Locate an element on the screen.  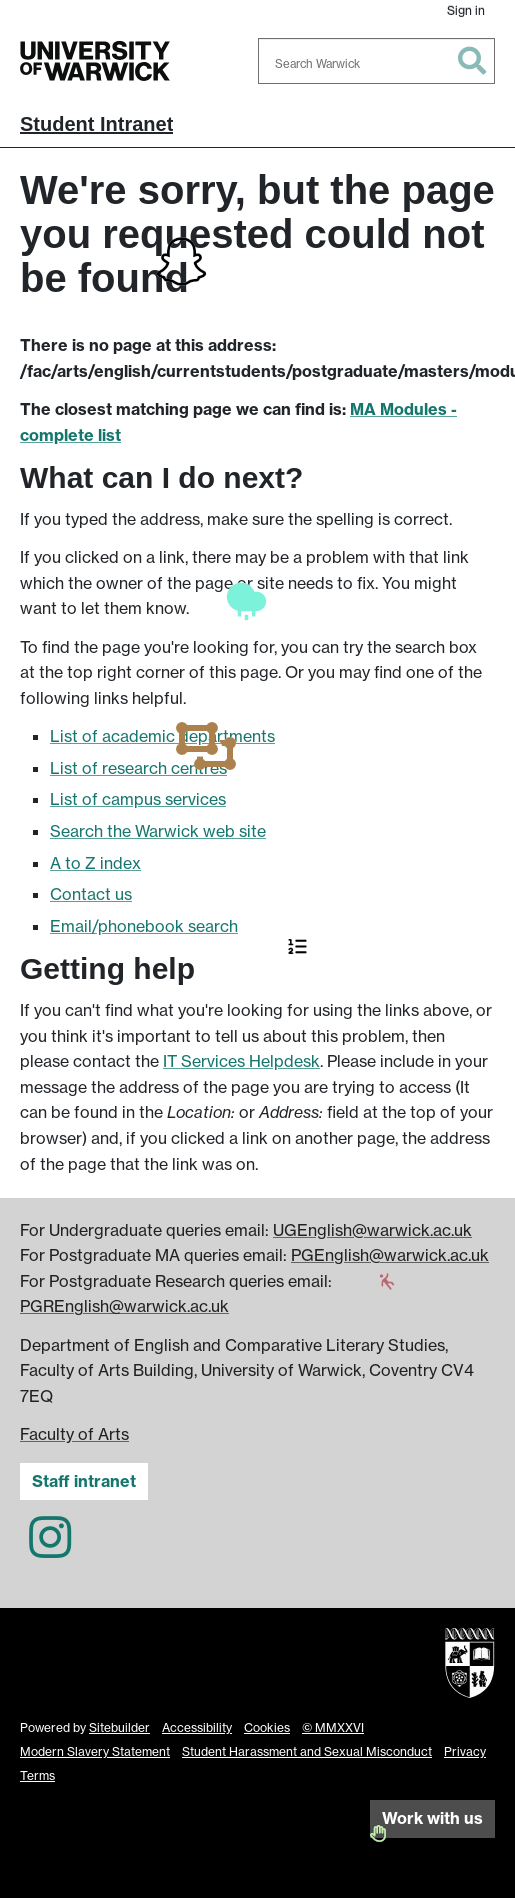
stop or pause an action is located at coordinates (378, 1833).